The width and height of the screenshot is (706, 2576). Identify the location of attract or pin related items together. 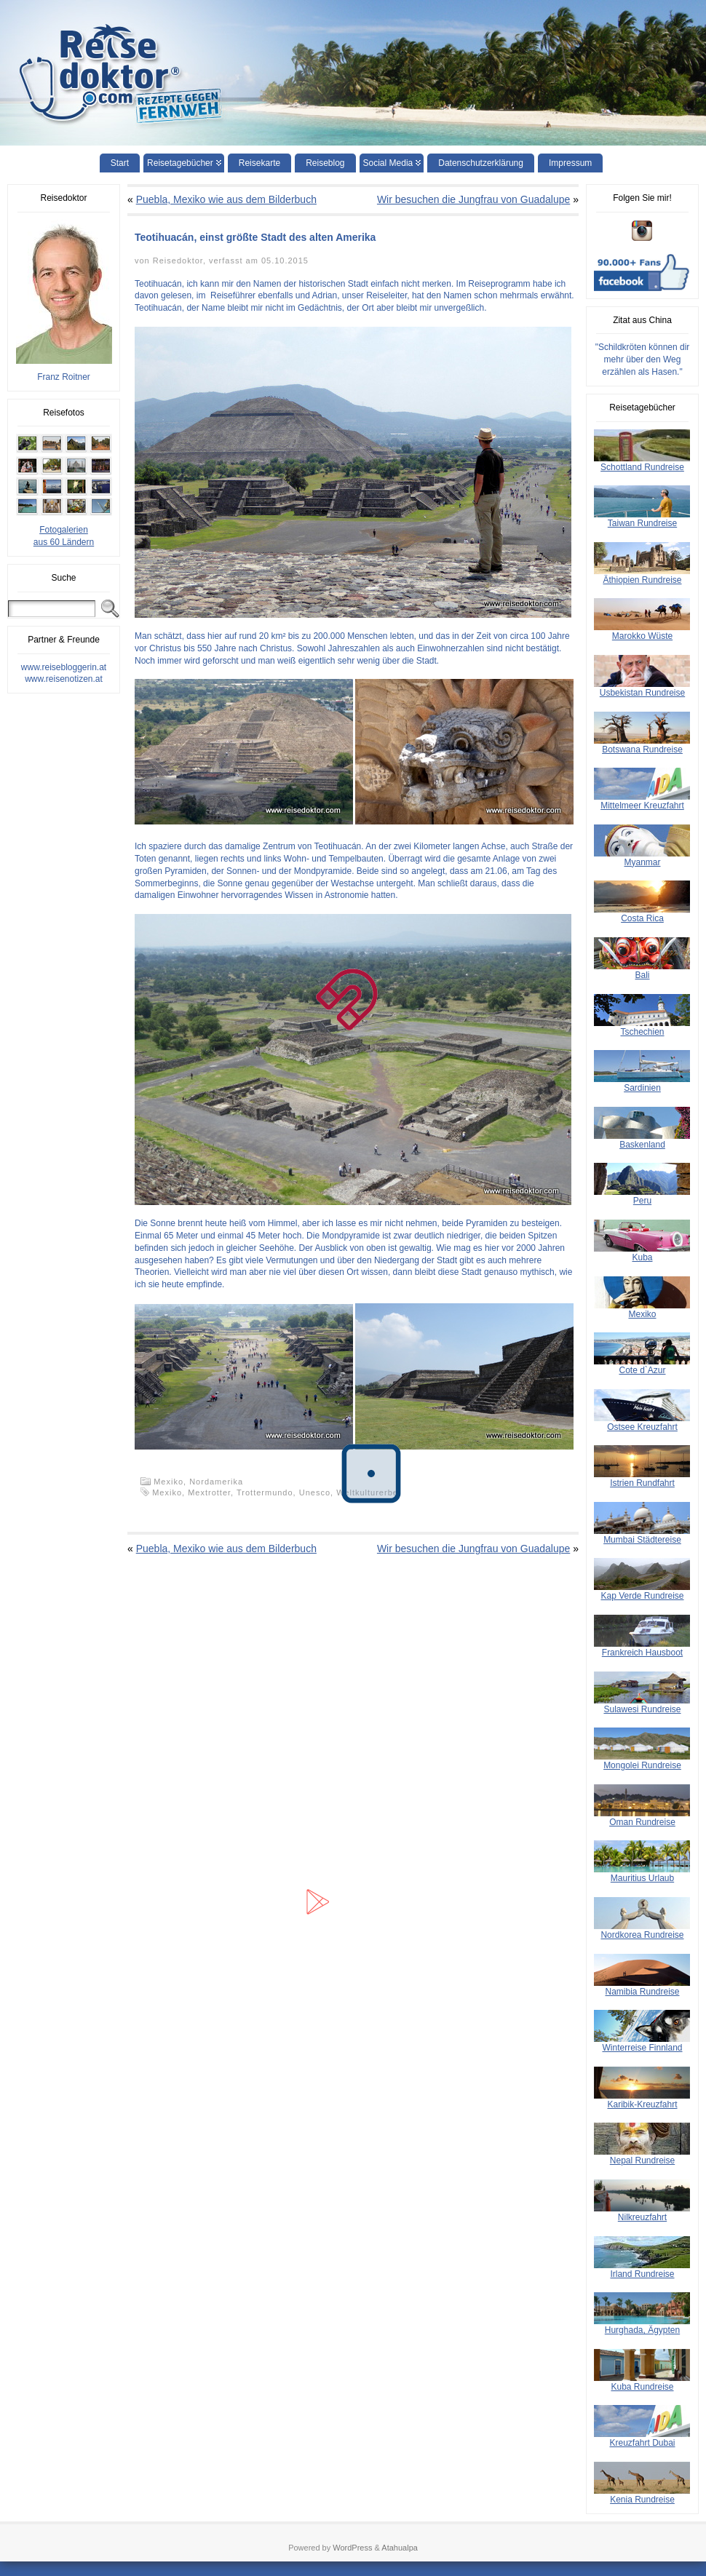
(348, 998).